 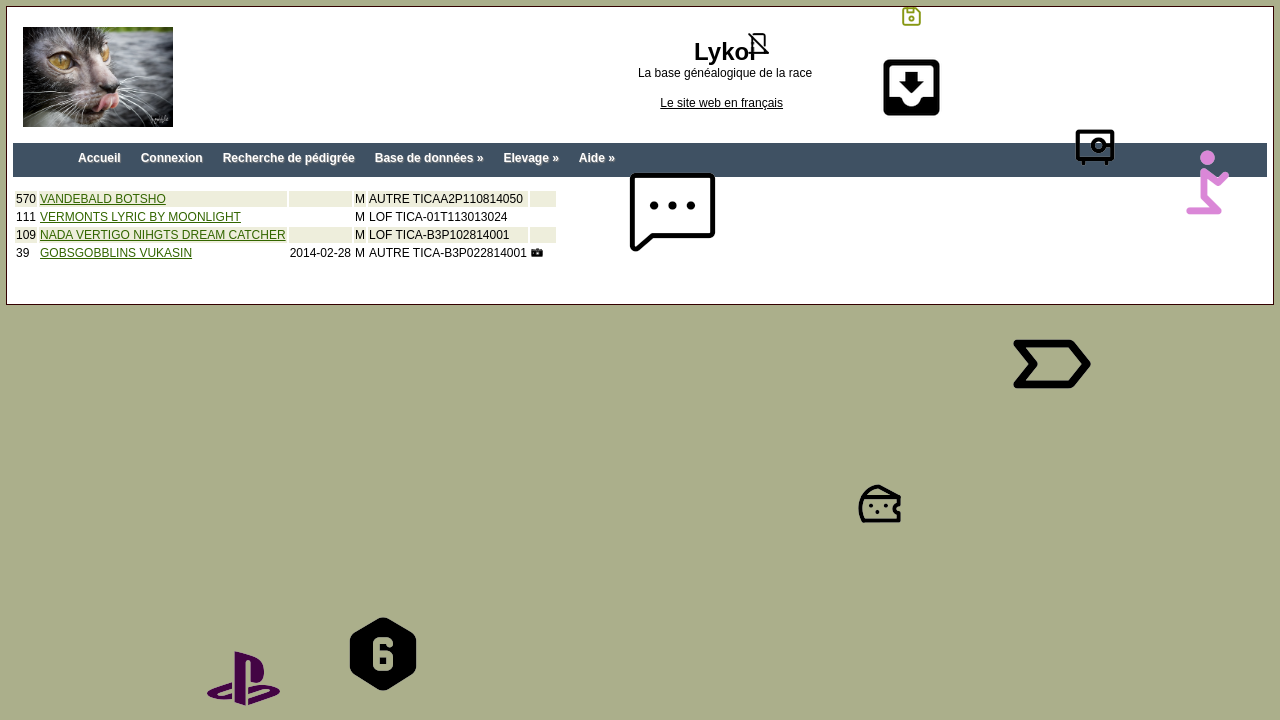 What do you see at coordinates (758, 43) in the screenshot?
I see `door access disabled or unavailable` at bounding box center [758, 43].